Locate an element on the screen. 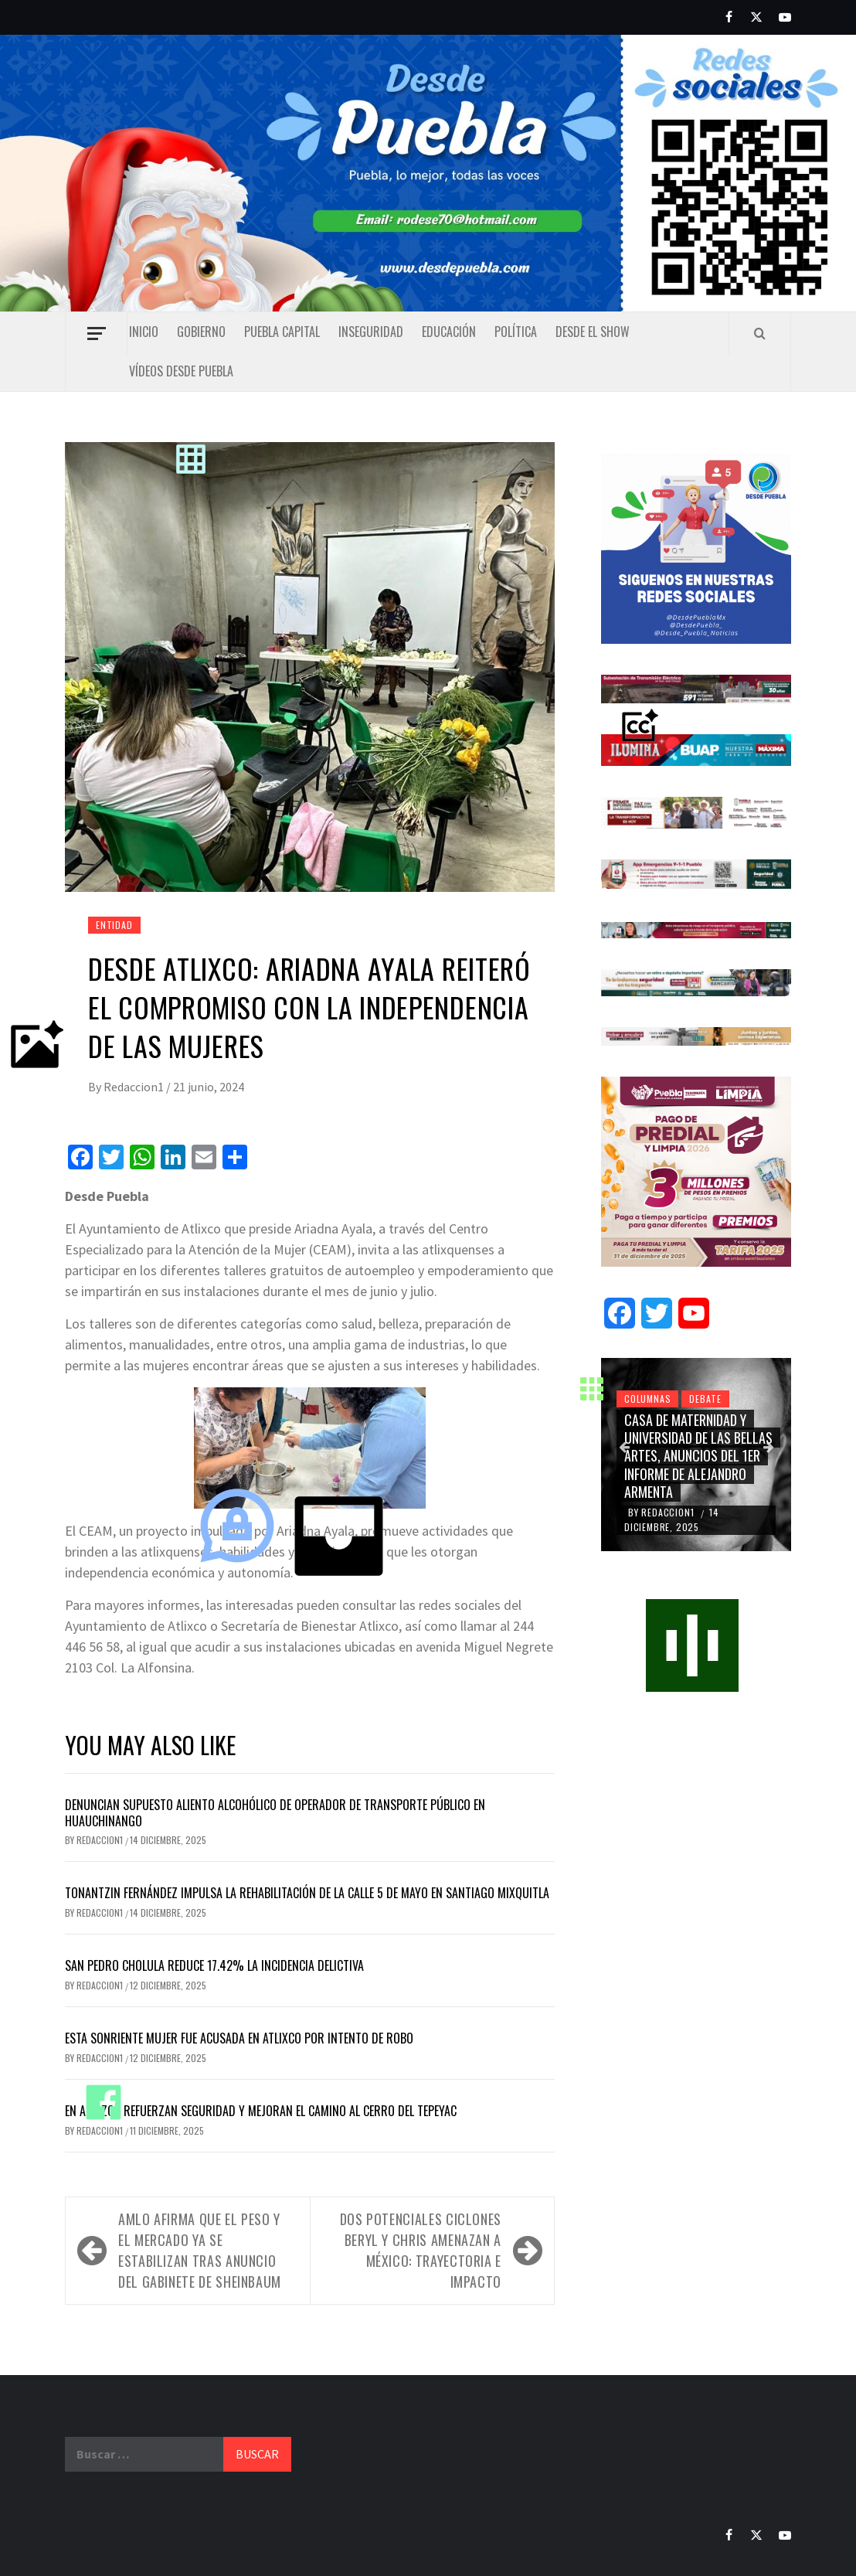 This screenshot has height=2576, width=856. enhance image with AI is located at coordinates (35, 1046).